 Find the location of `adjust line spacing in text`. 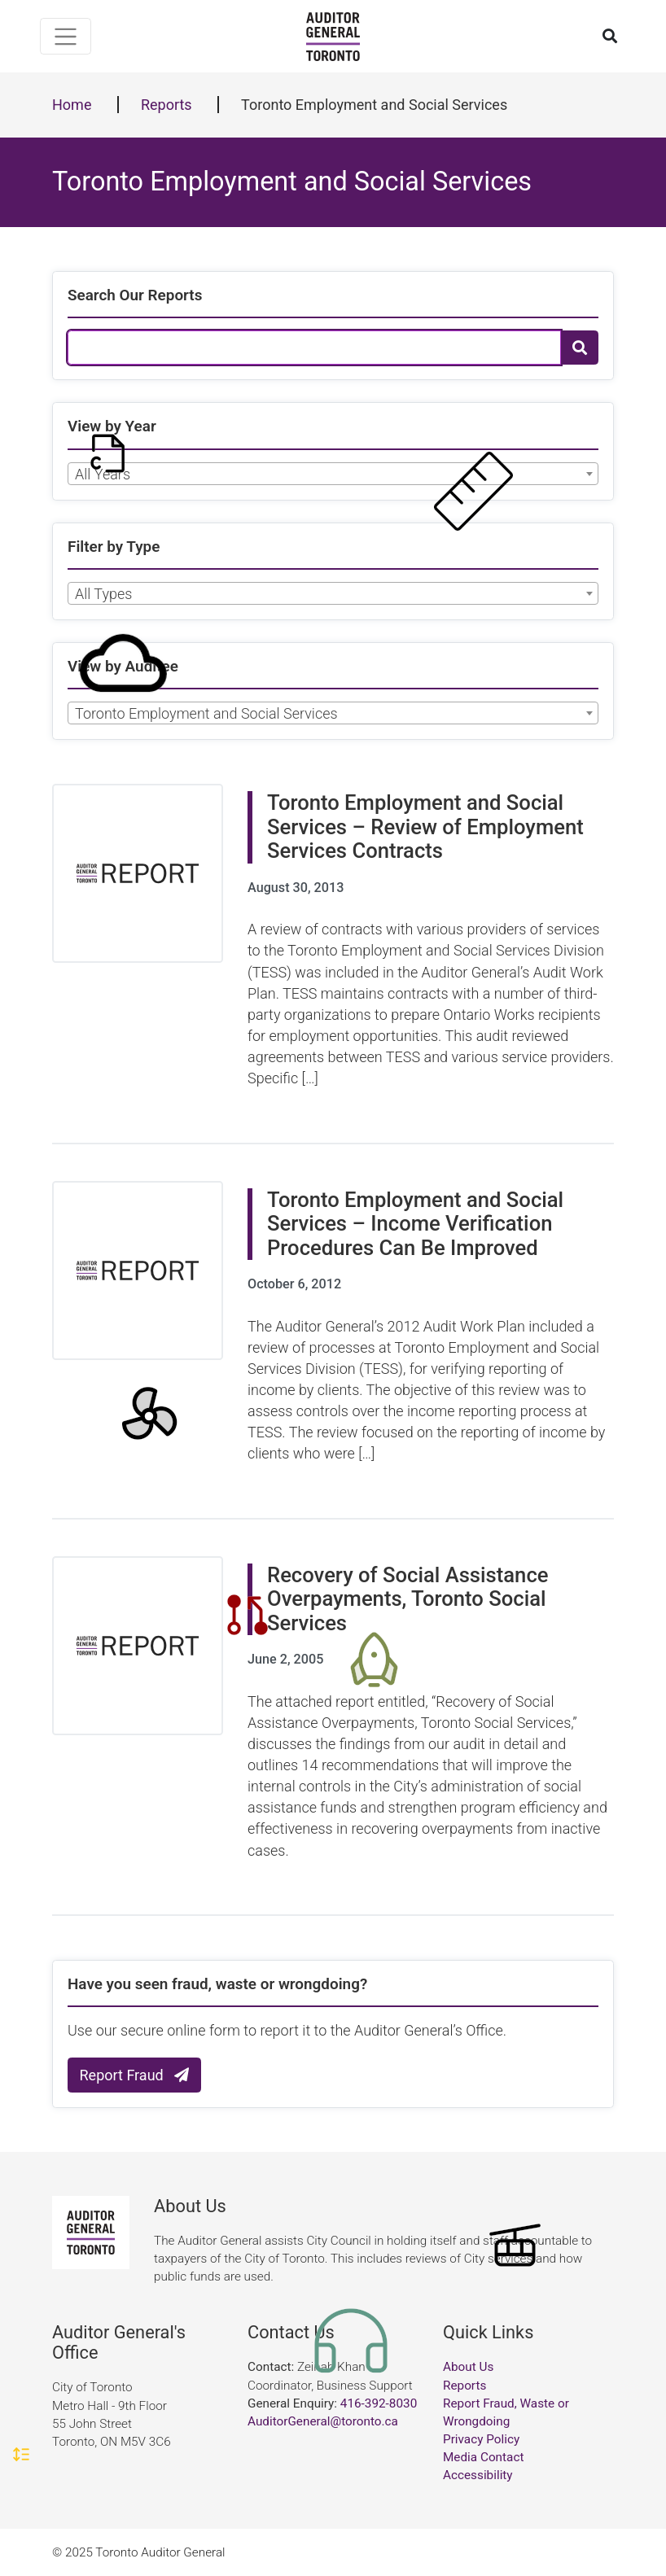

adjust line spacing in text is located at coordinates (21, 2454).